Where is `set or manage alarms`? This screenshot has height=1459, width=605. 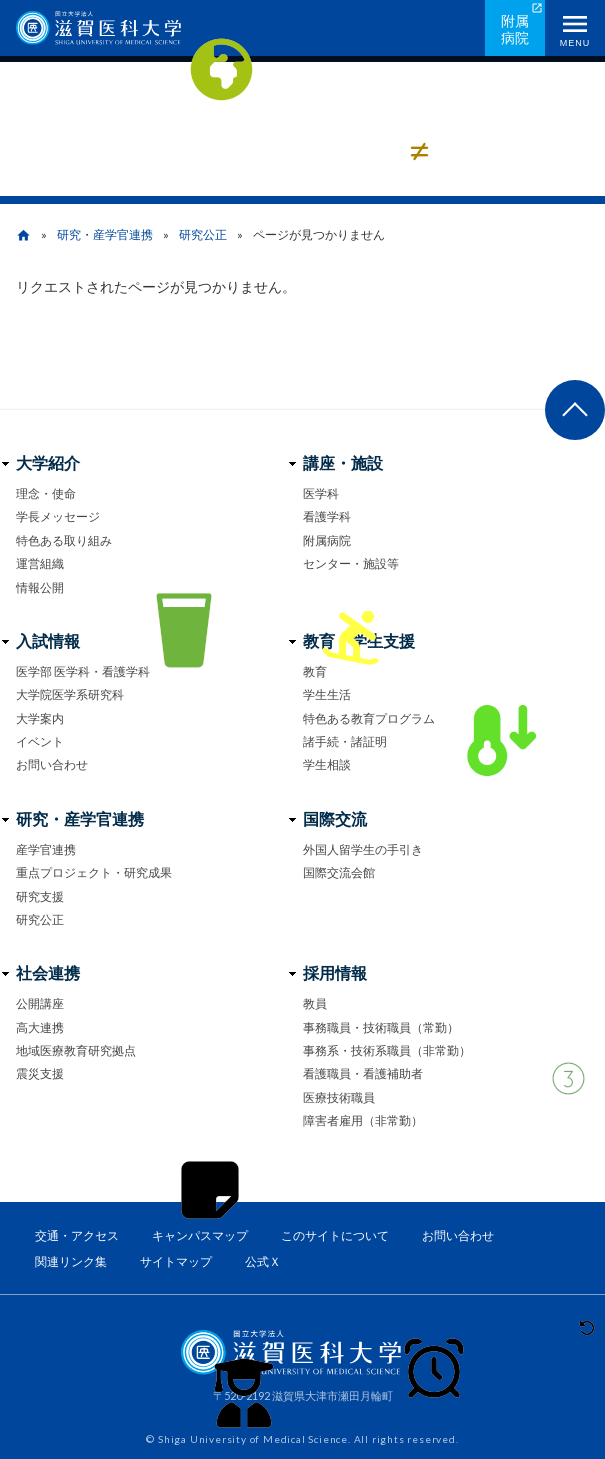
set or manage alarms is located at coordinates (434, 1368).